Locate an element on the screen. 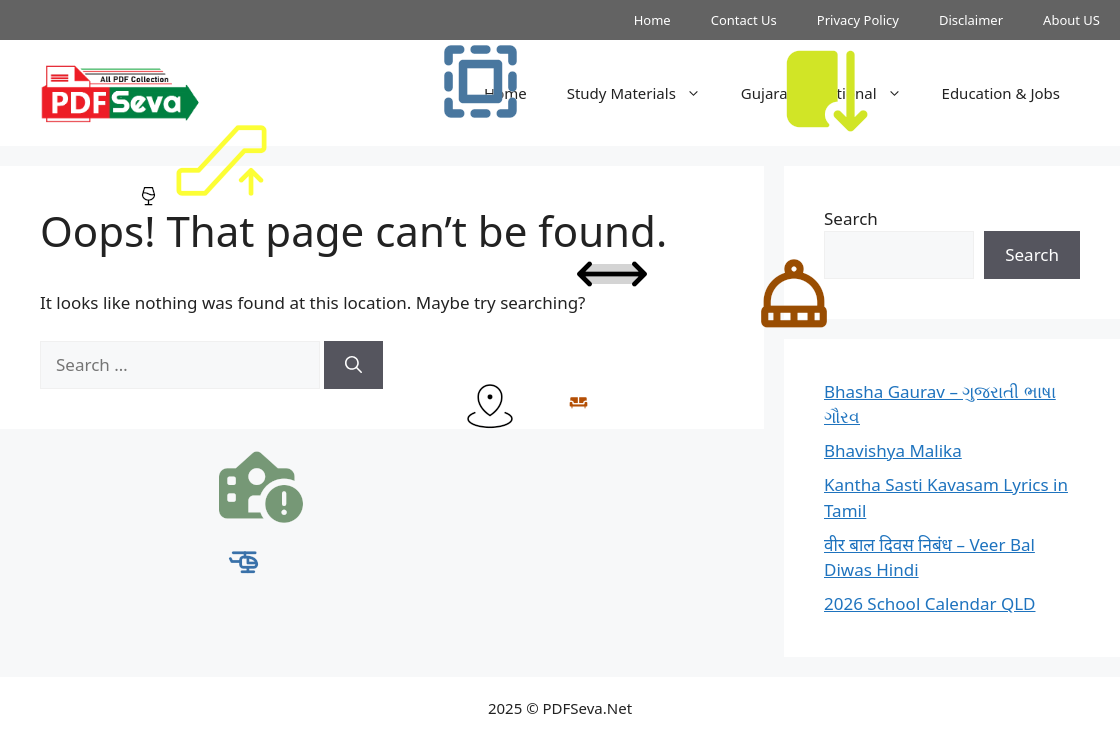 The image size is (1120, 739). resize element horizontally is located at coordinates (612, 274).